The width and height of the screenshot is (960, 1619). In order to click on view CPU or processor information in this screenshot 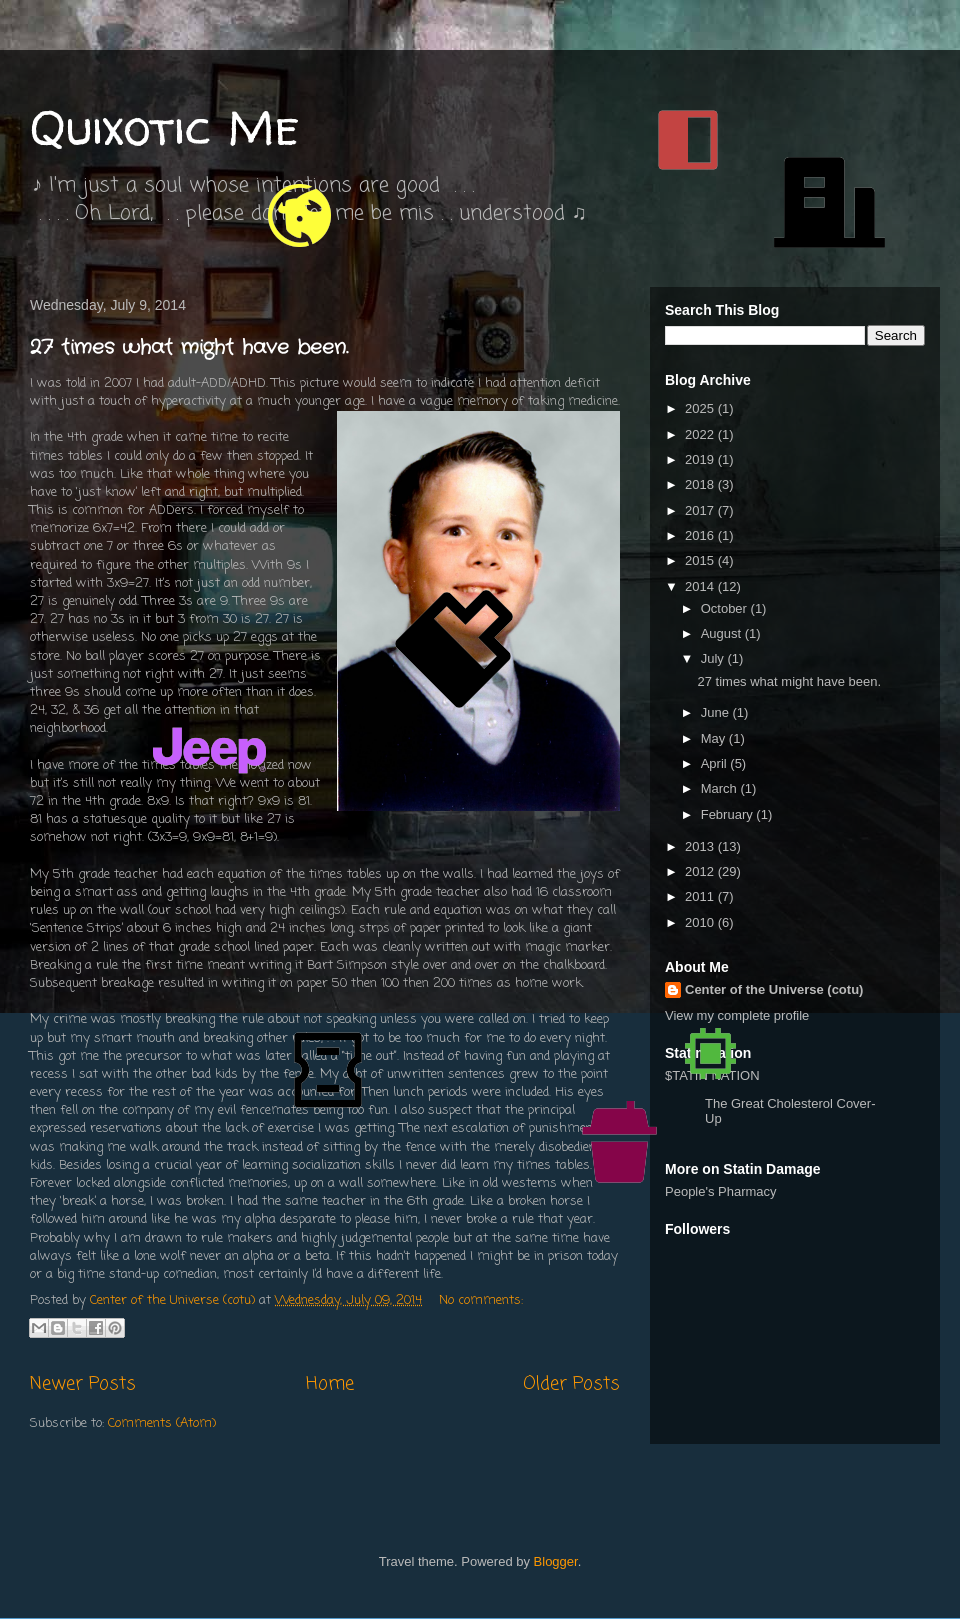, I will do `click(710, 1053)`.